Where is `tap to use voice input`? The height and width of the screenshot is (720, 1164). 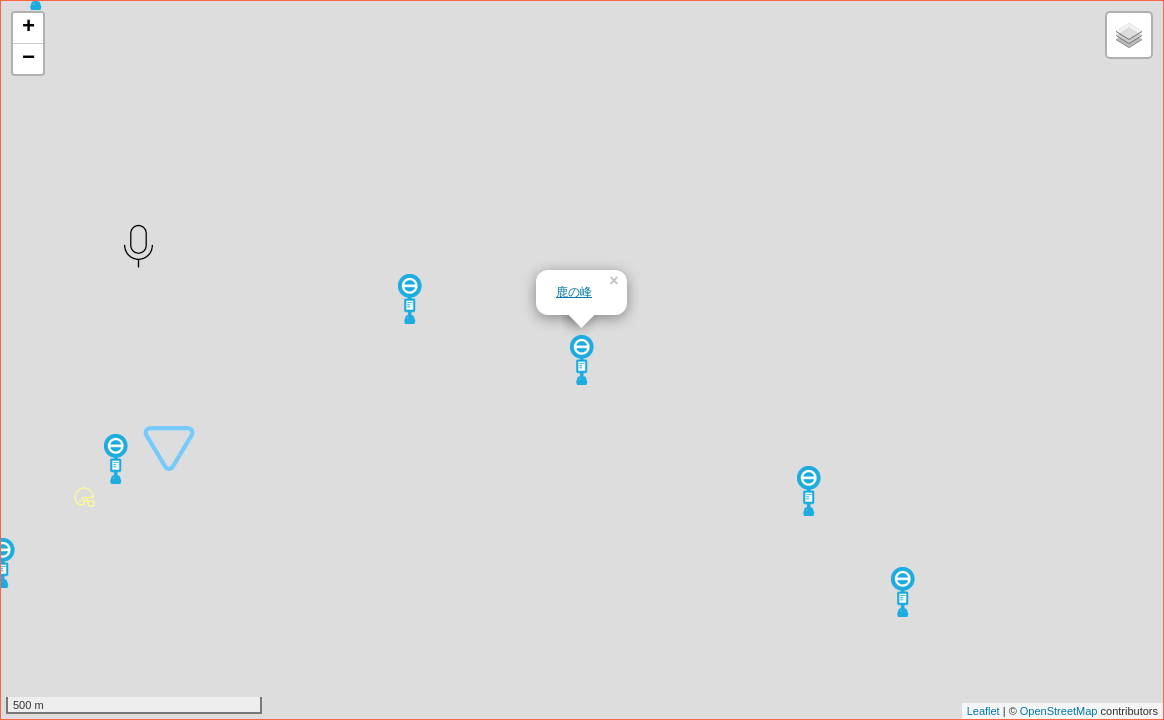
tap to use voice input is located at coordinates (138, 245).